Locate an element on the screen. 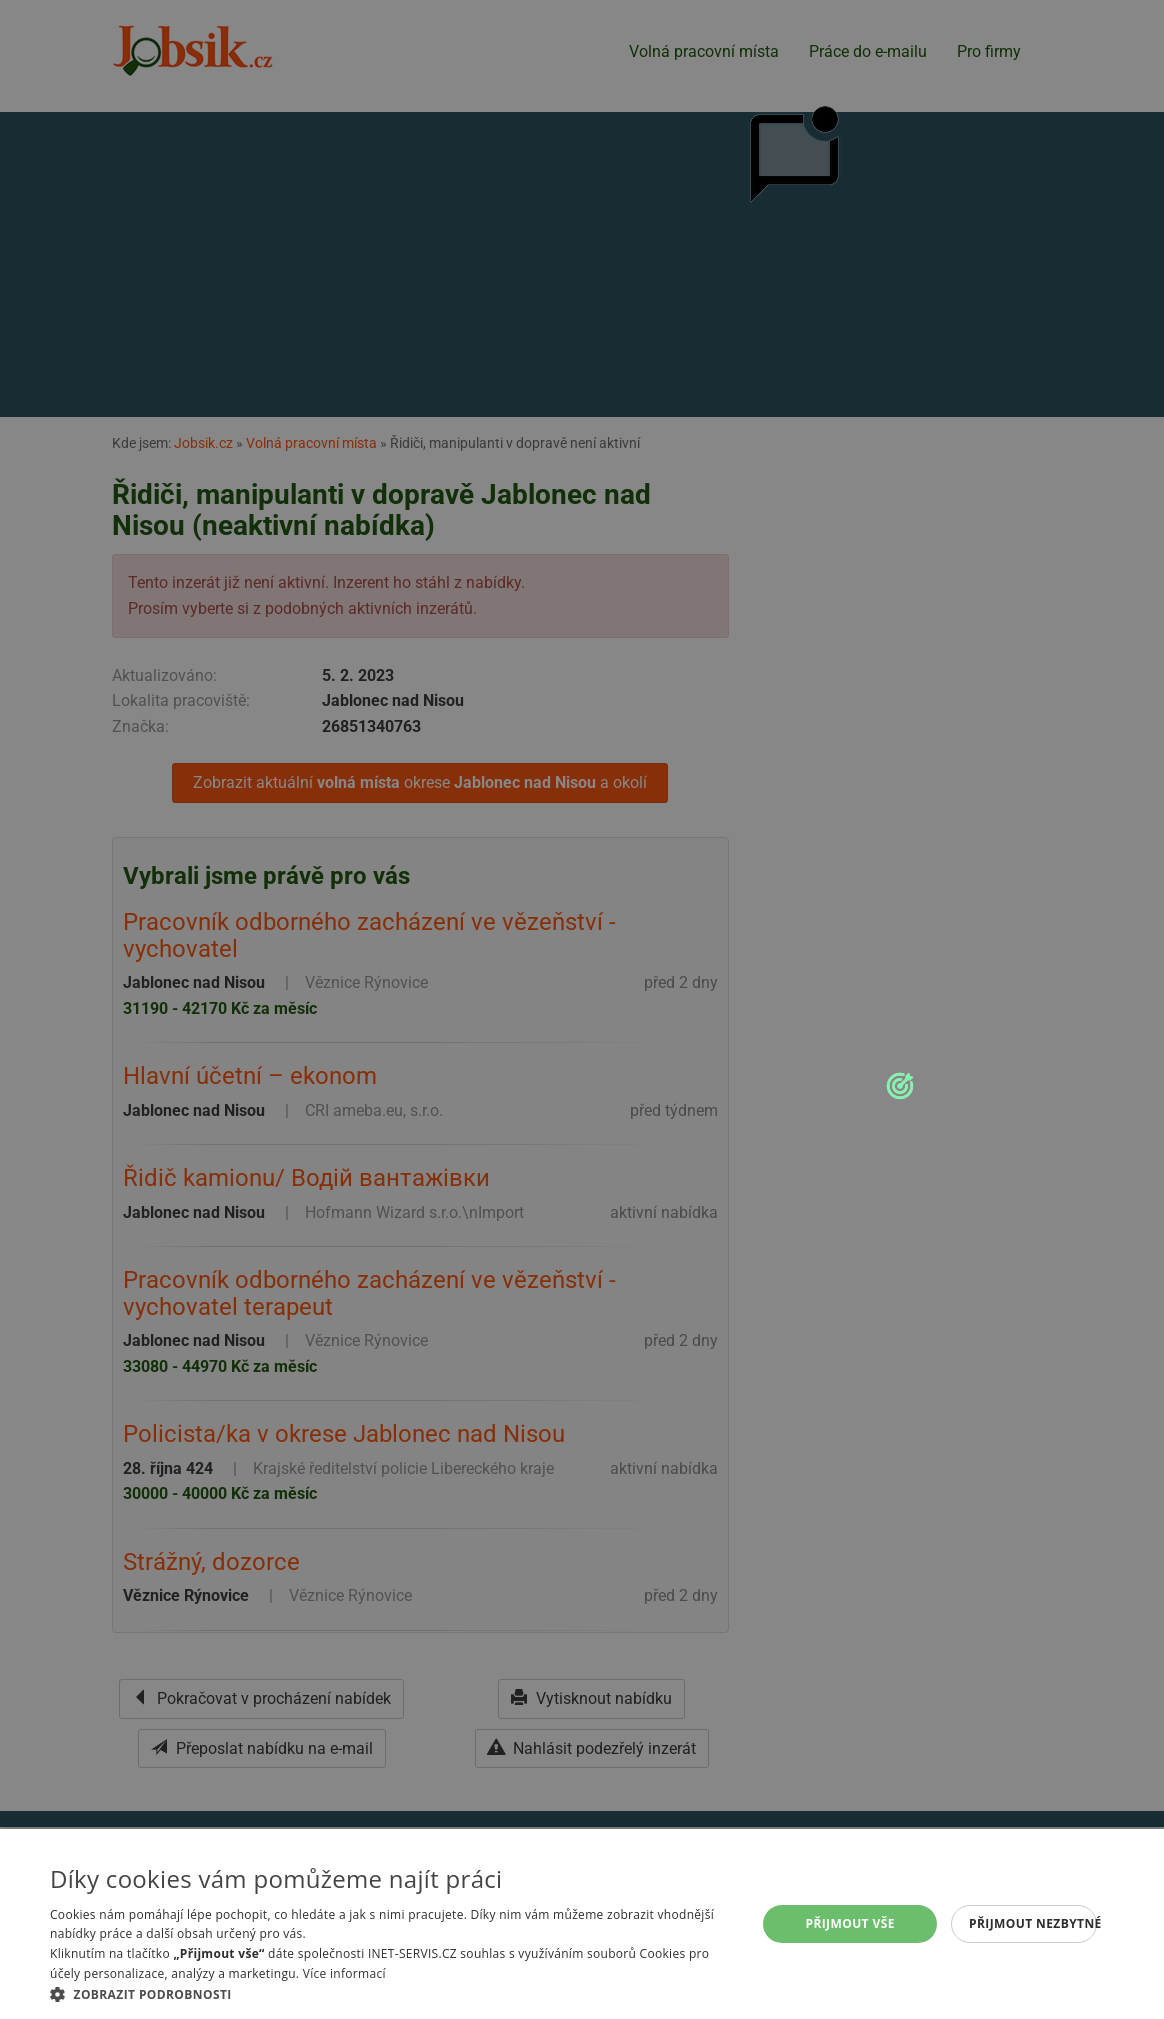 The width and height of the screenshot is (1164, 2019). view project goals or milestones is located at coordinates (900, 1086).